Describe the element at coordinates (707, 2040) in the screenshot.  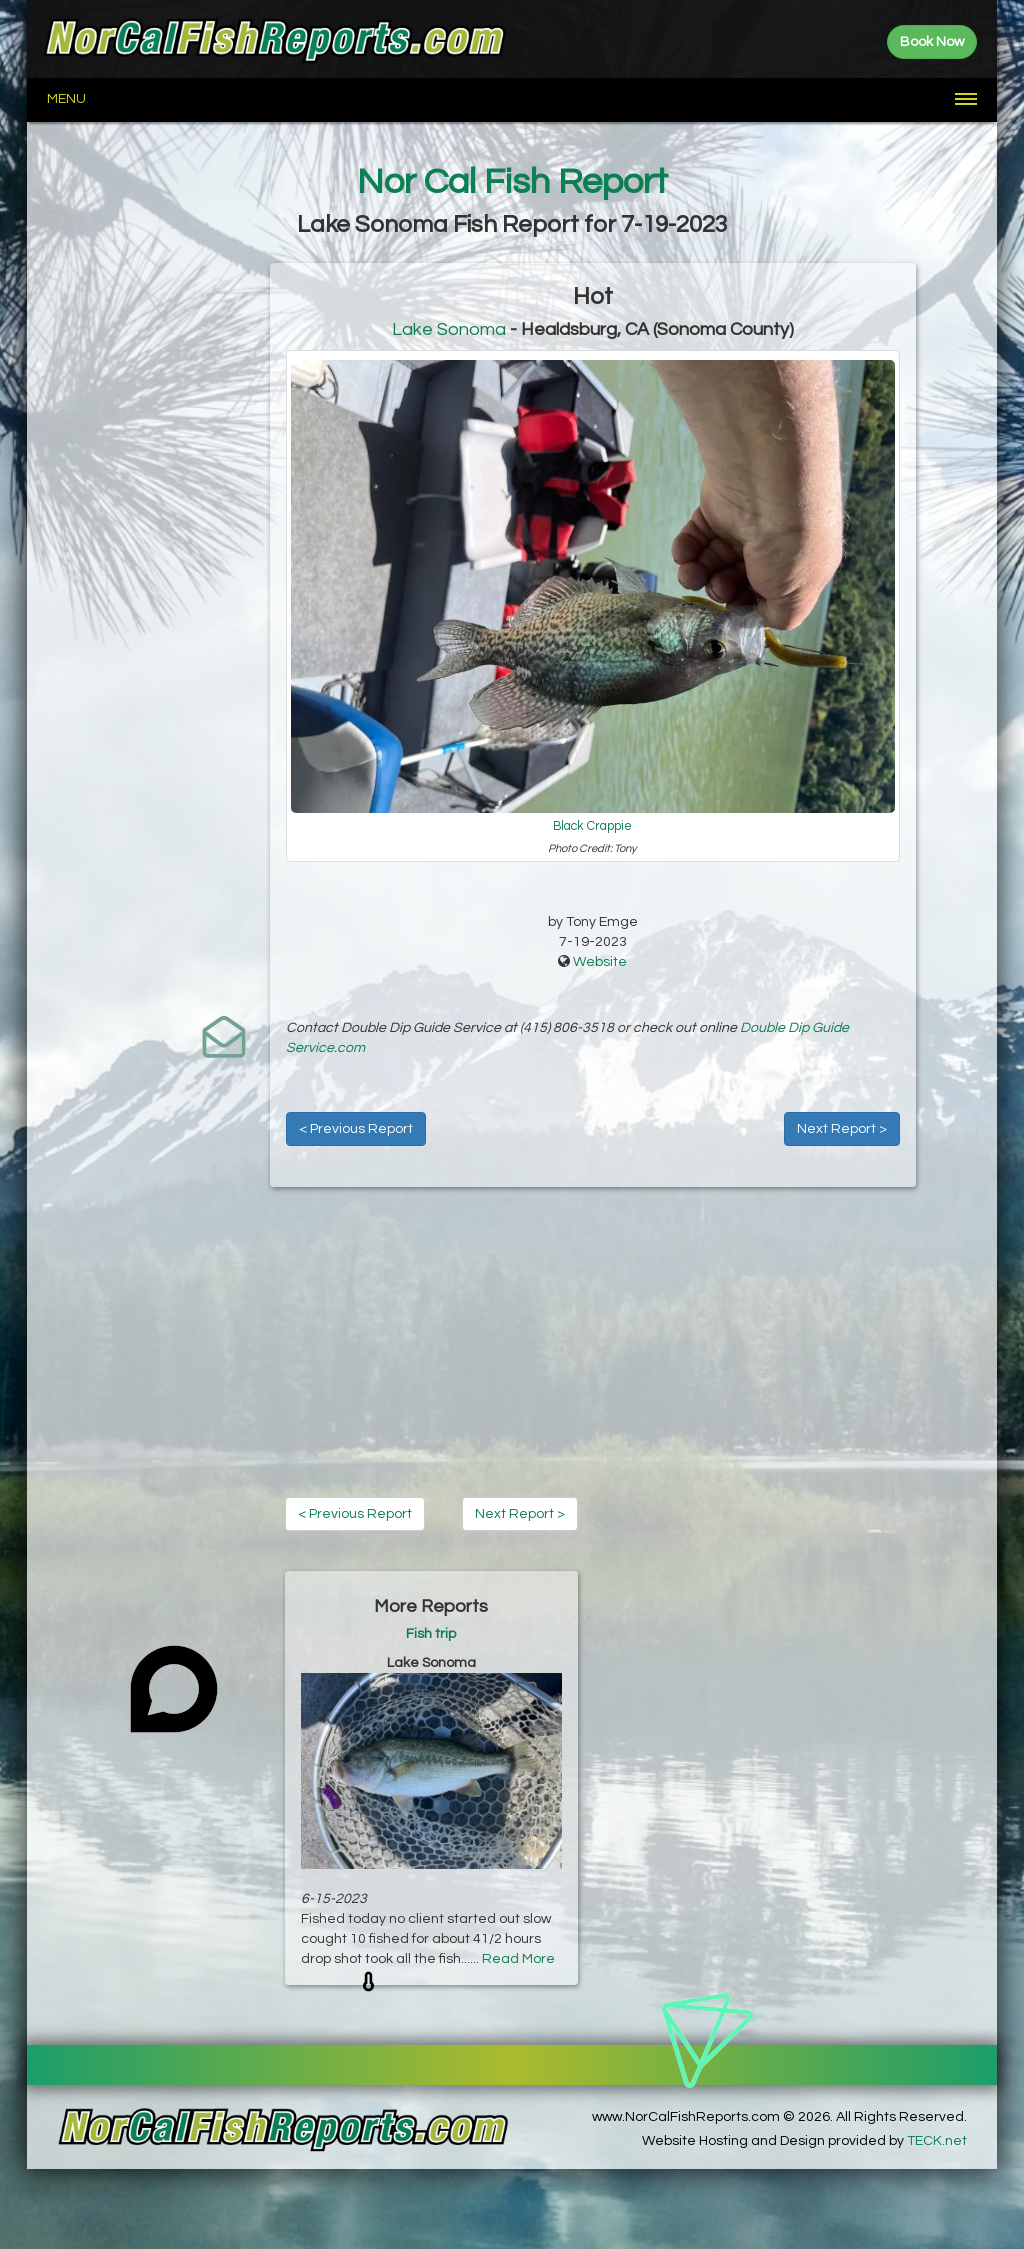
I see `pushed app logo` at that location.